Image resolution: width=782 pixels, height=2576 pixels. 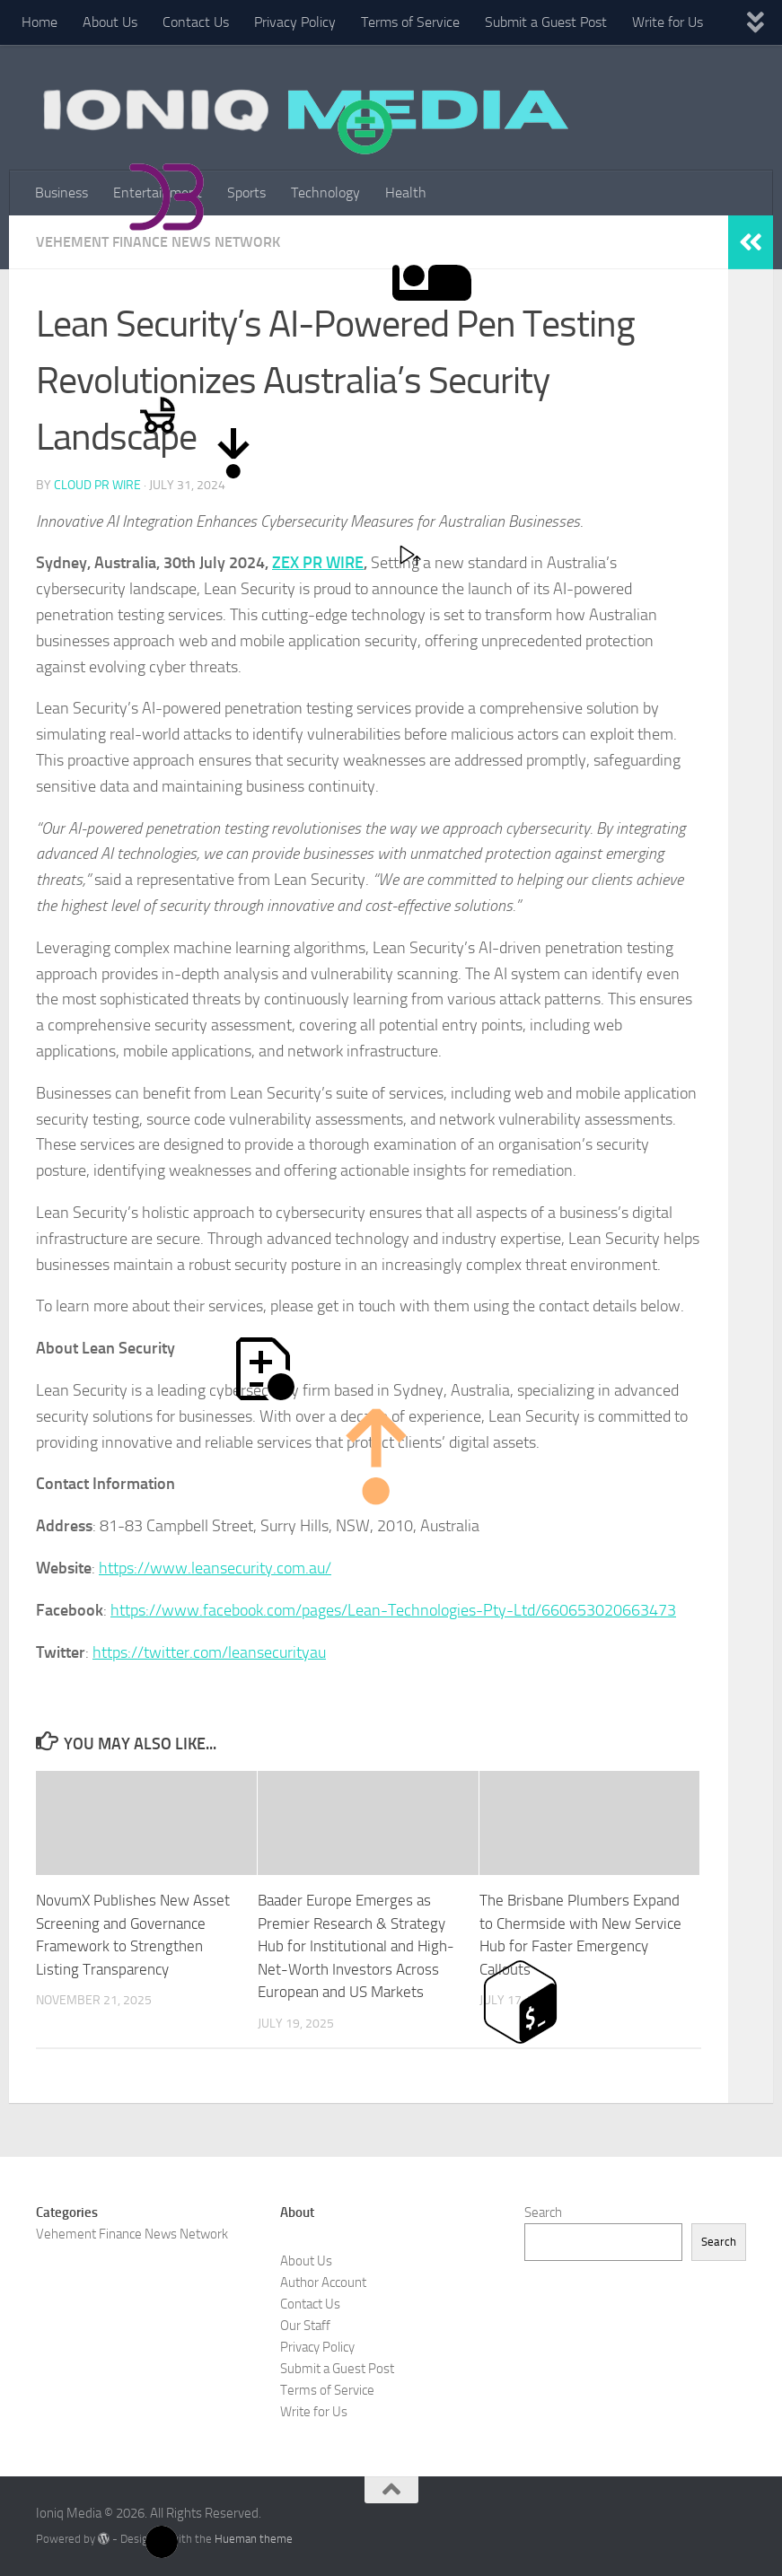 What do you see at coordinates (365, 127) in the screenshot?
I see `indicates an unverified conditional breakpoint in debug mode` at bounding box center [365, 127].